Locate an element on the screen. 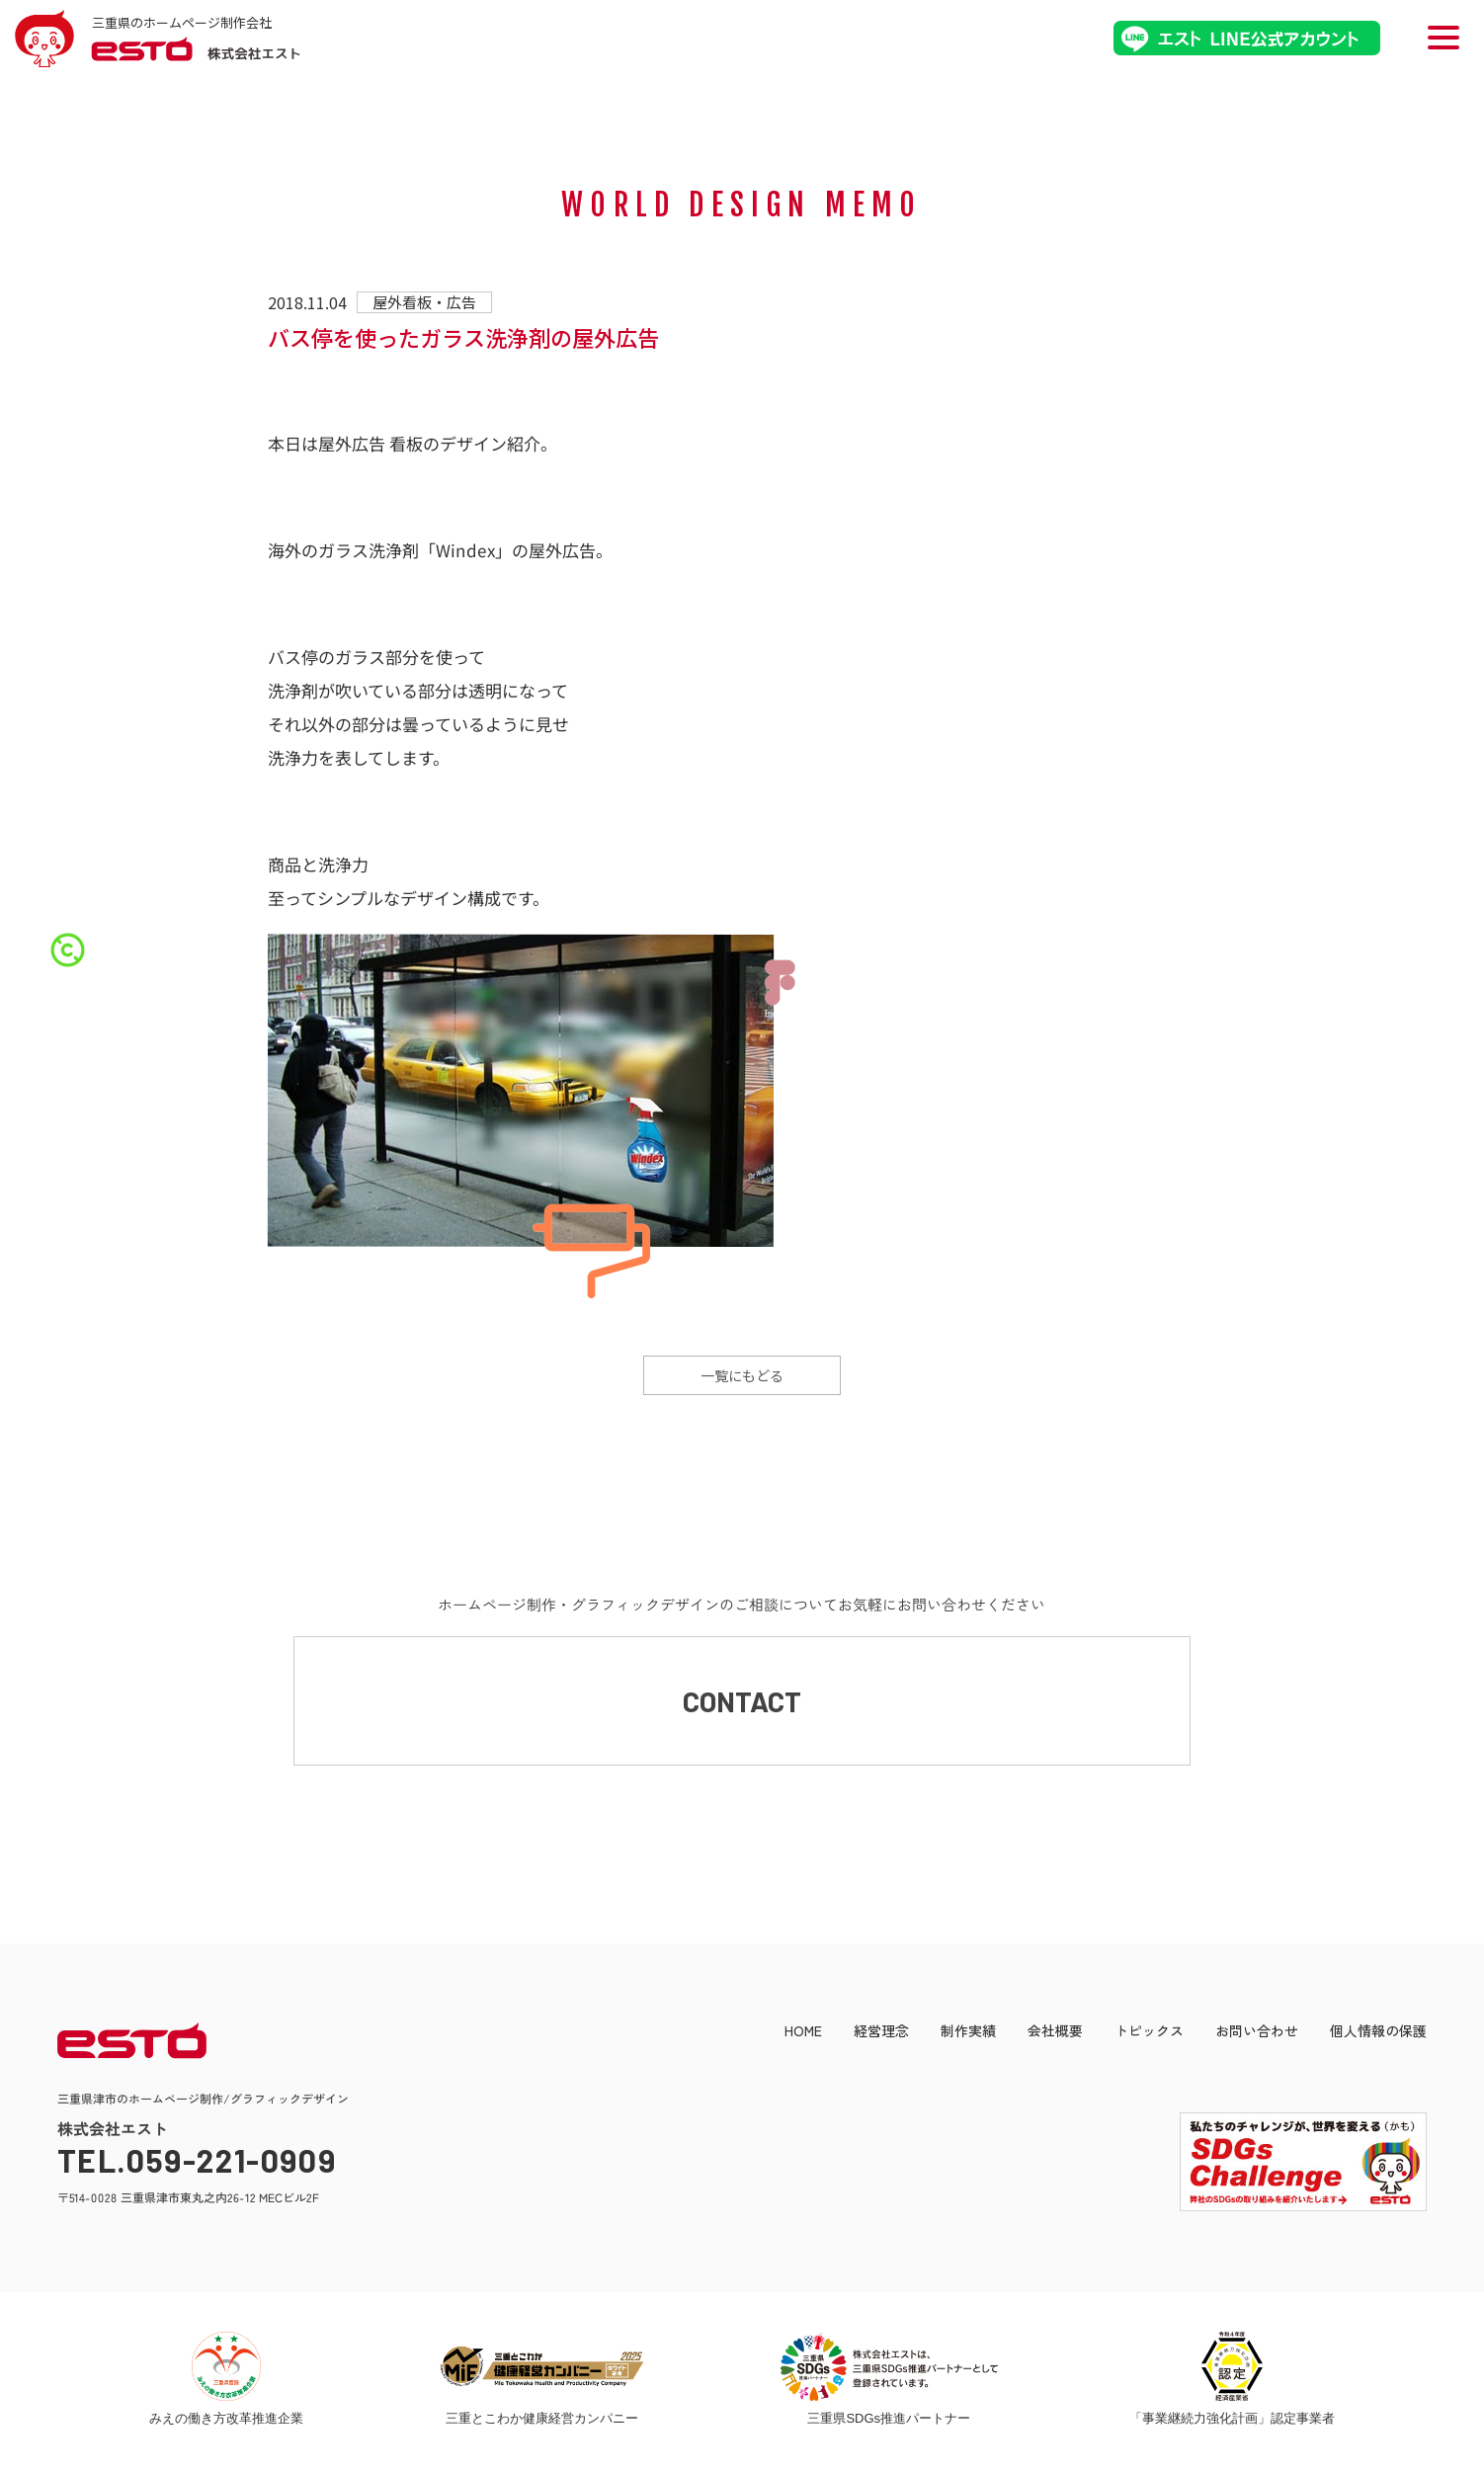 The width and height of the screenshot is (1484, 2475). open Figma design tool is located at coordinates (780, 982).